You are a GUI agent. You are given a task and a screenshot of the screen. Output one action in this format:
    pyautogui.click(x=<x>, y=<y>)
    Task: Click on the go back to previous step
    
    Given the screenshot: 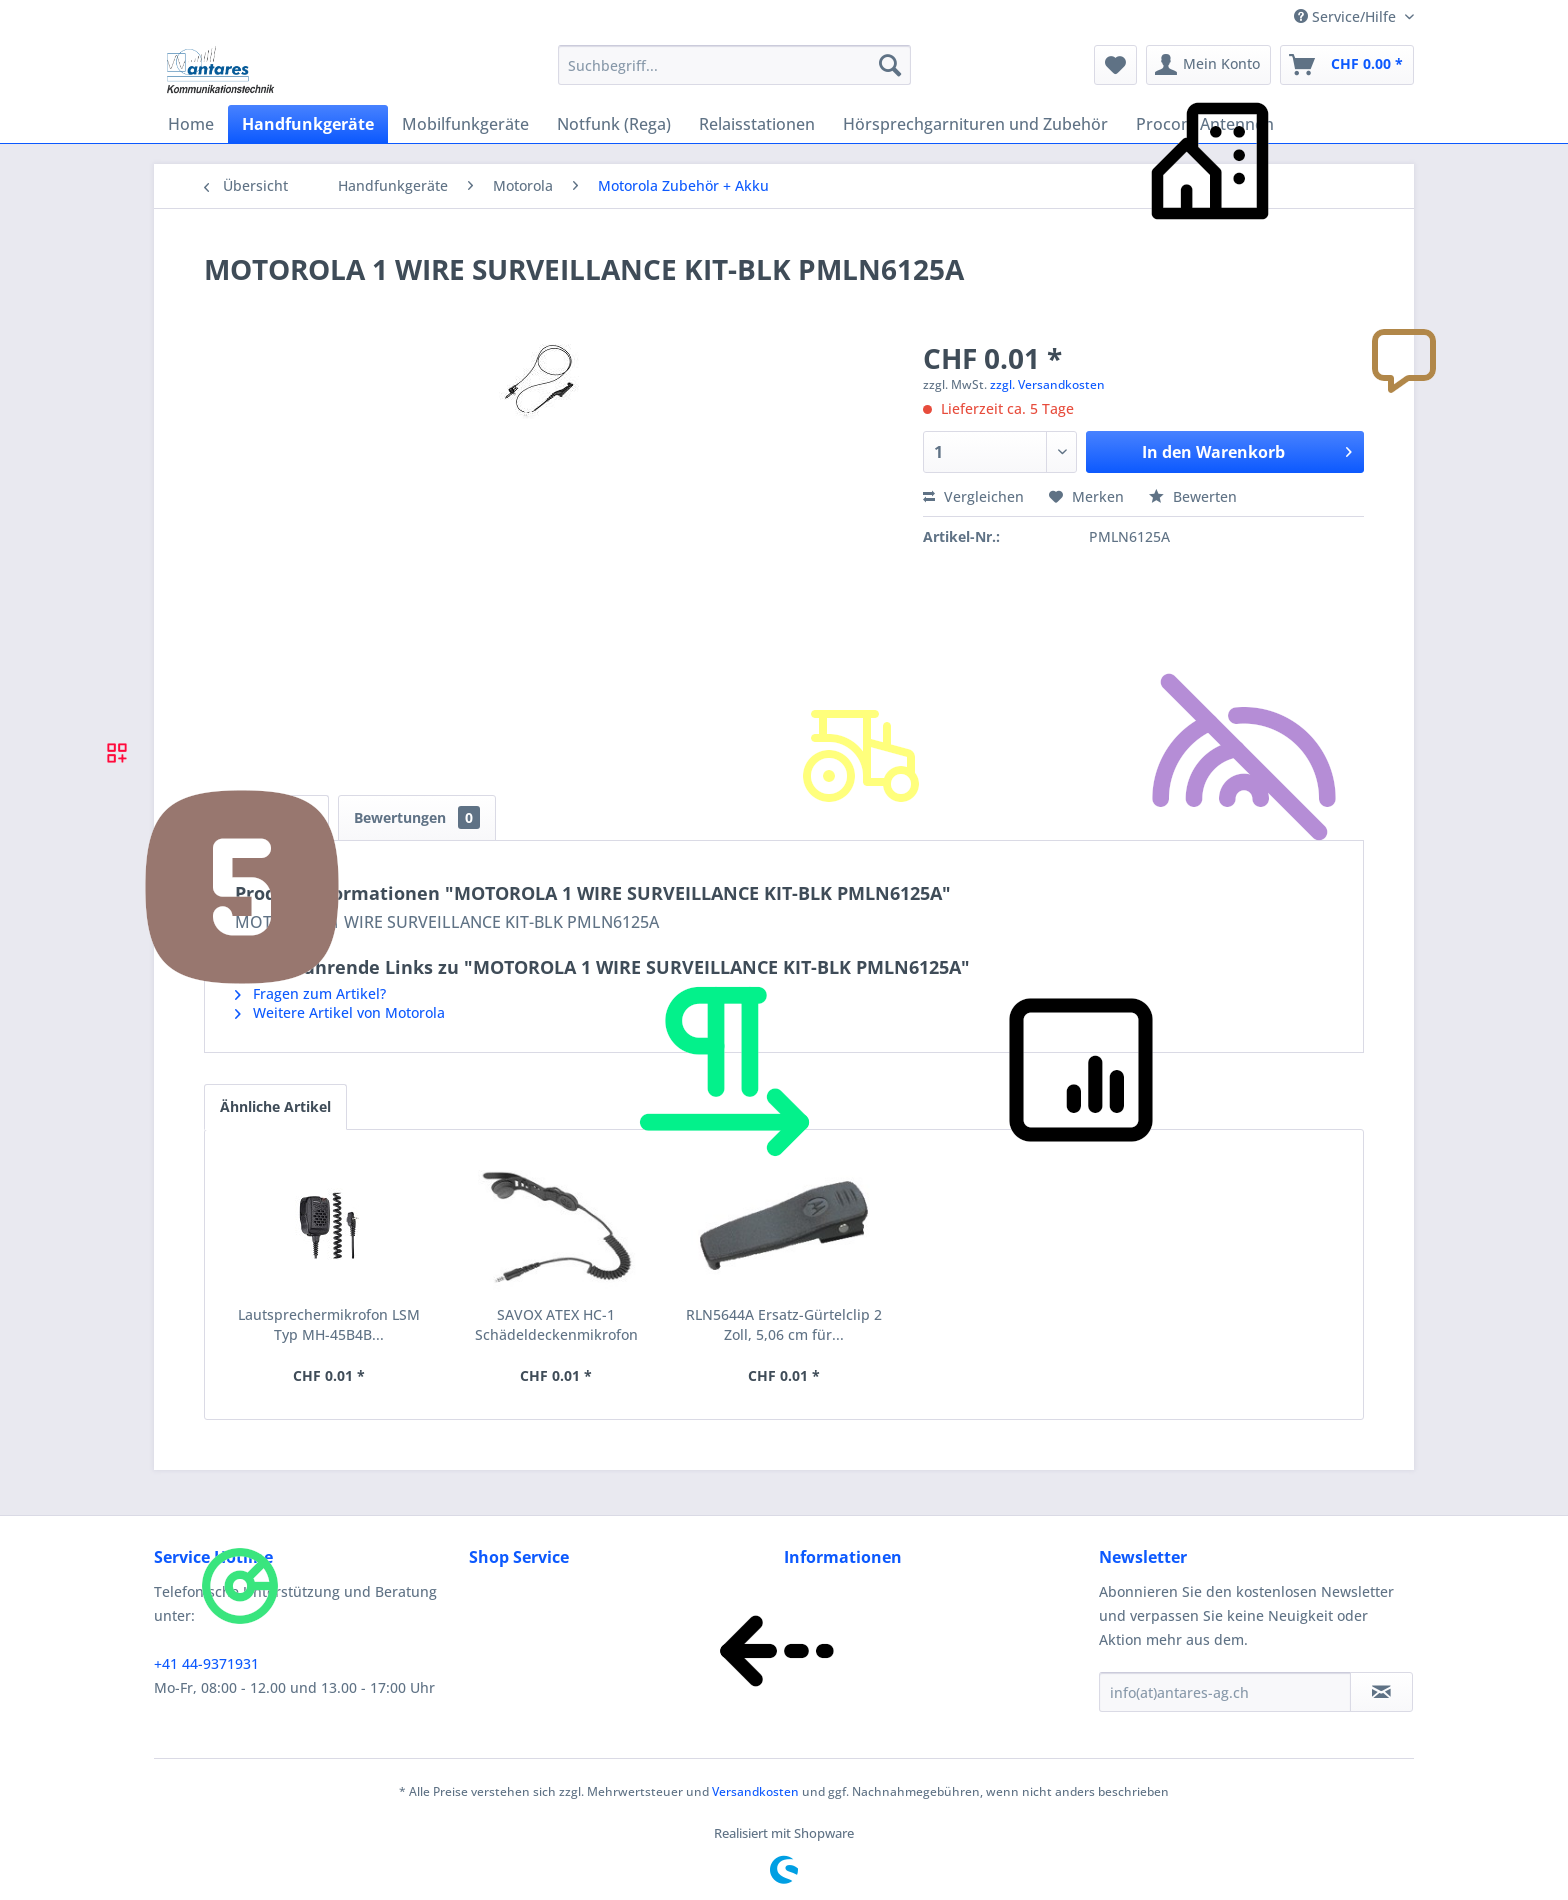 What is the action you would take?
    pyautogui.click(x=777, y=1651)
    